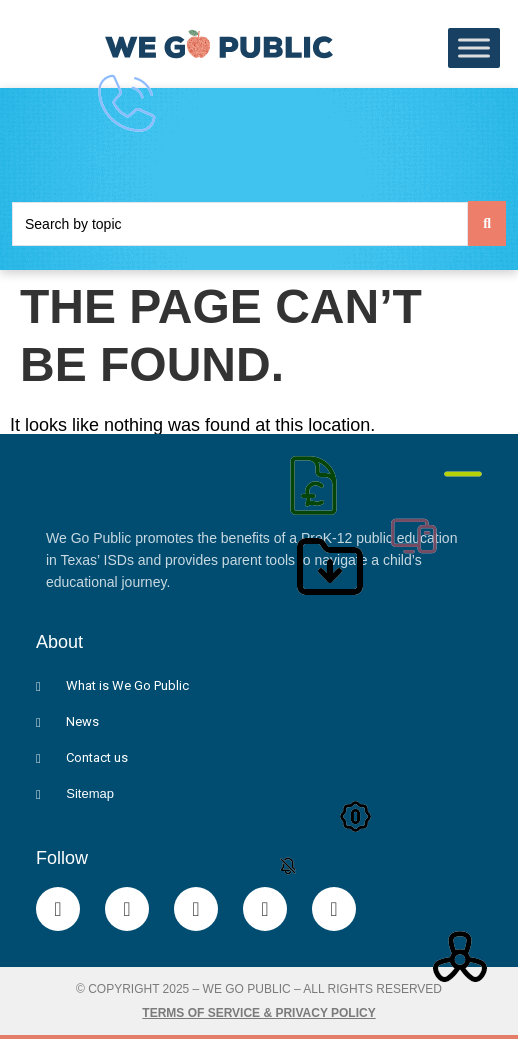  What do you see at coordinates (413, 536) in the screenshot?
I see `manage connected devices` at bounding box center [413, 536].